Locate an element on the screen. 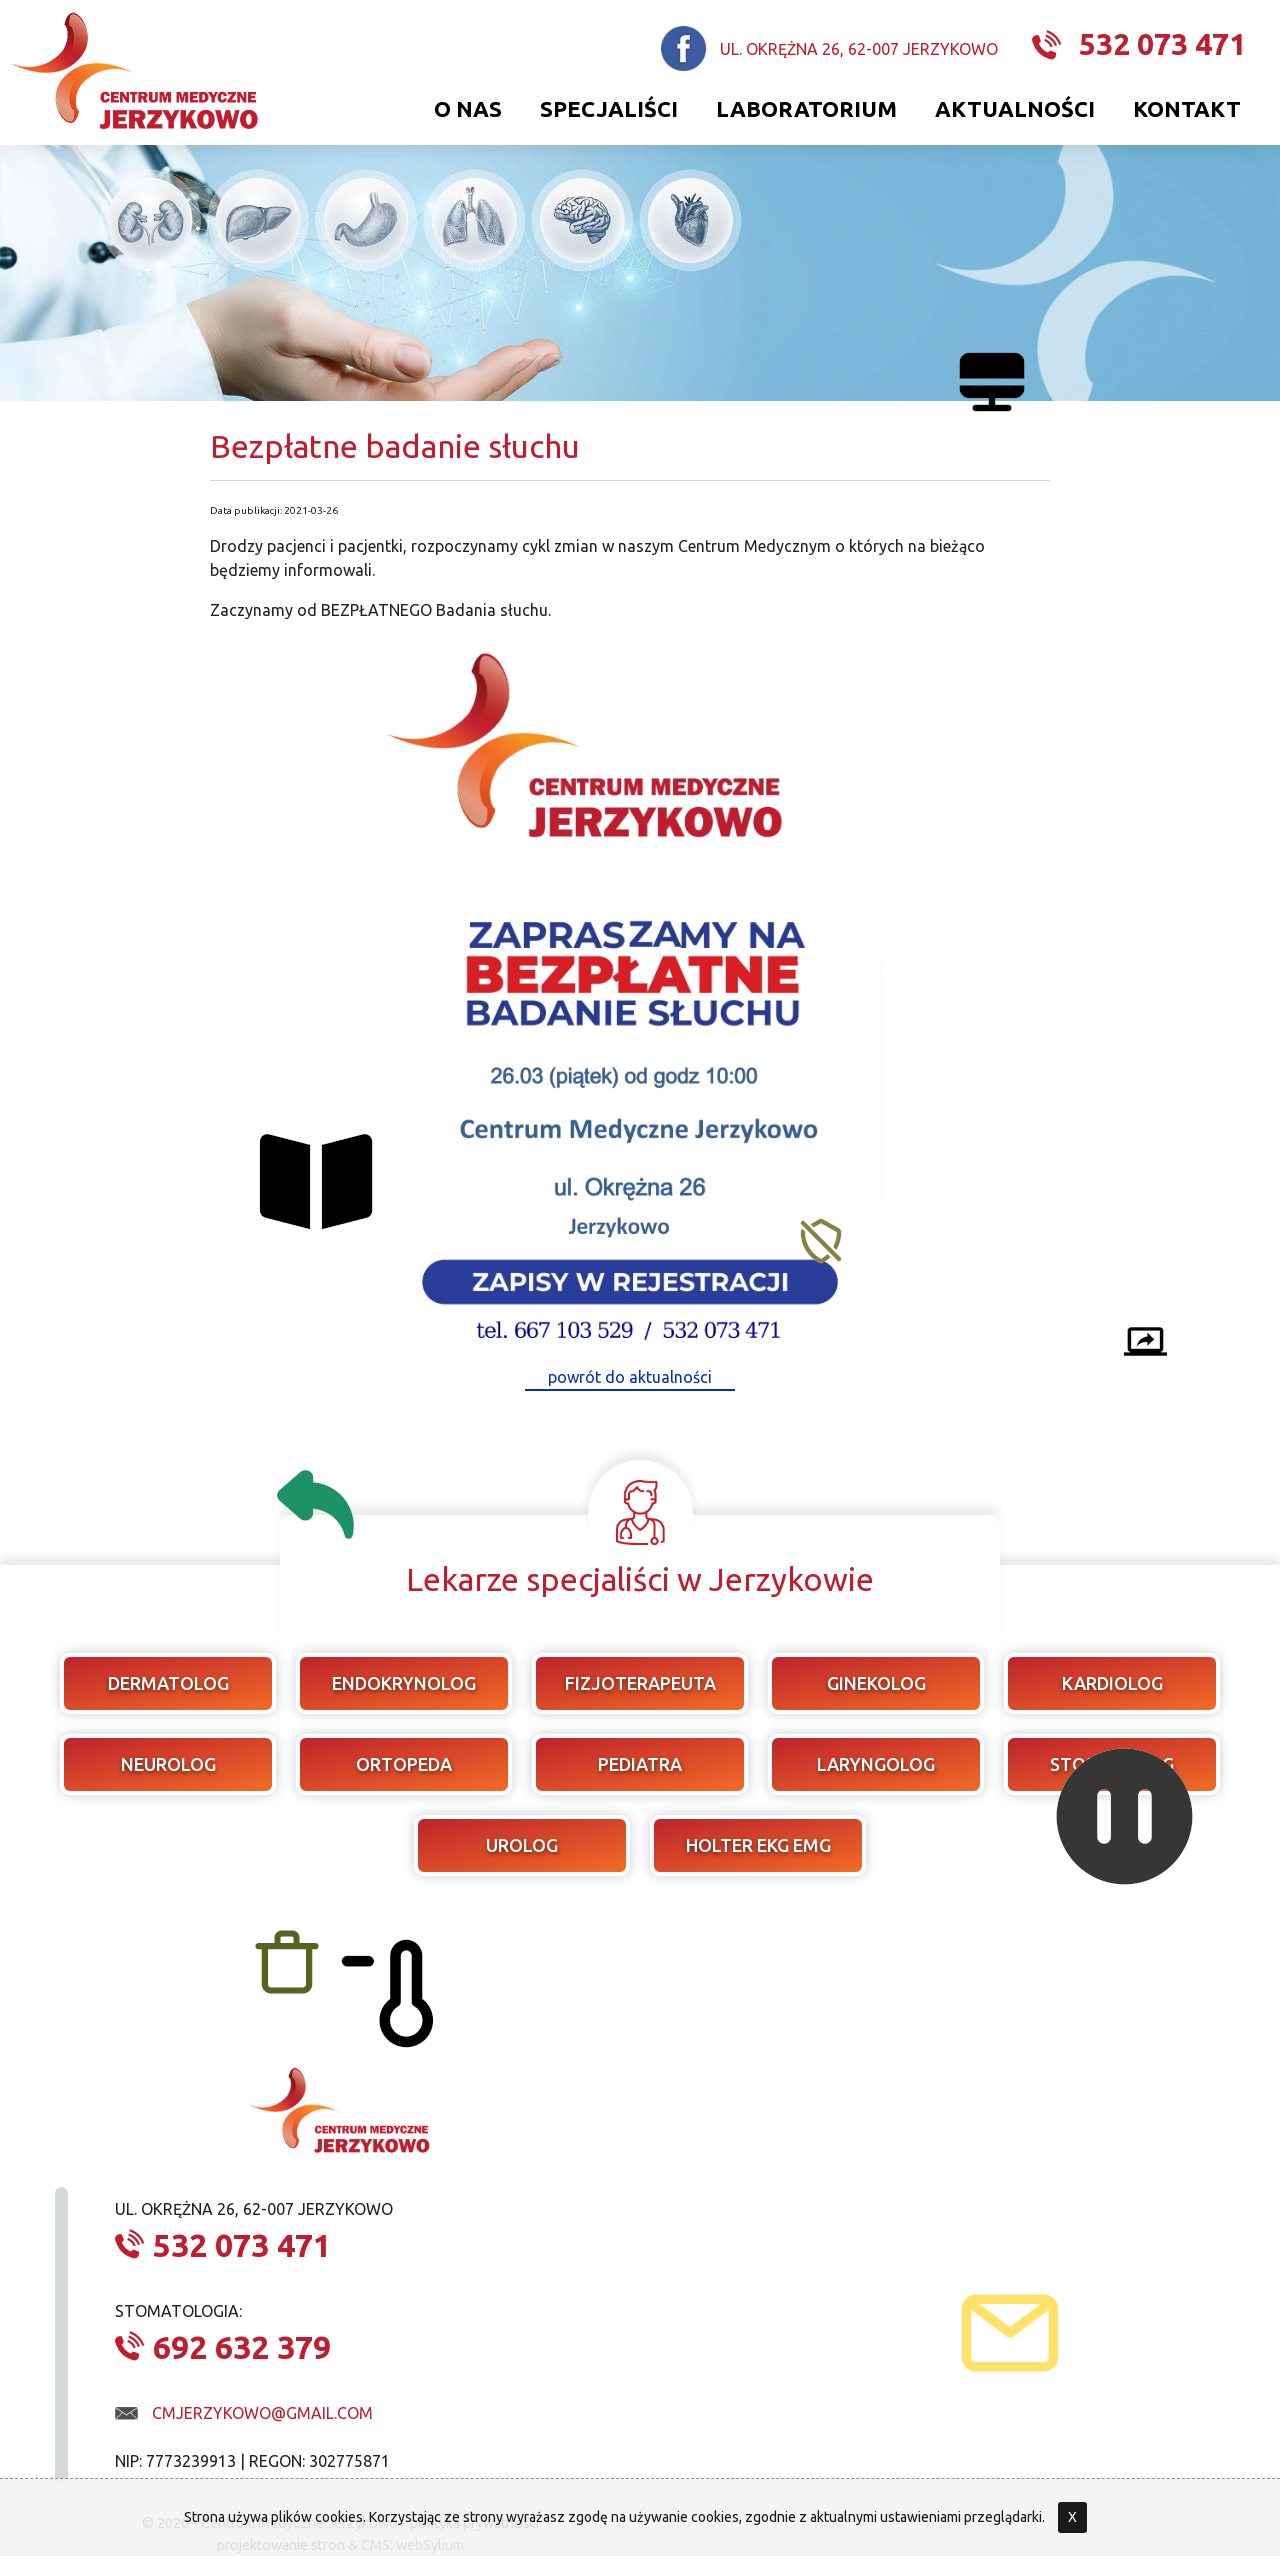 The width and height of the screenshot is (1280, 2556). disable security protection is located at coordinates (821, 1241).